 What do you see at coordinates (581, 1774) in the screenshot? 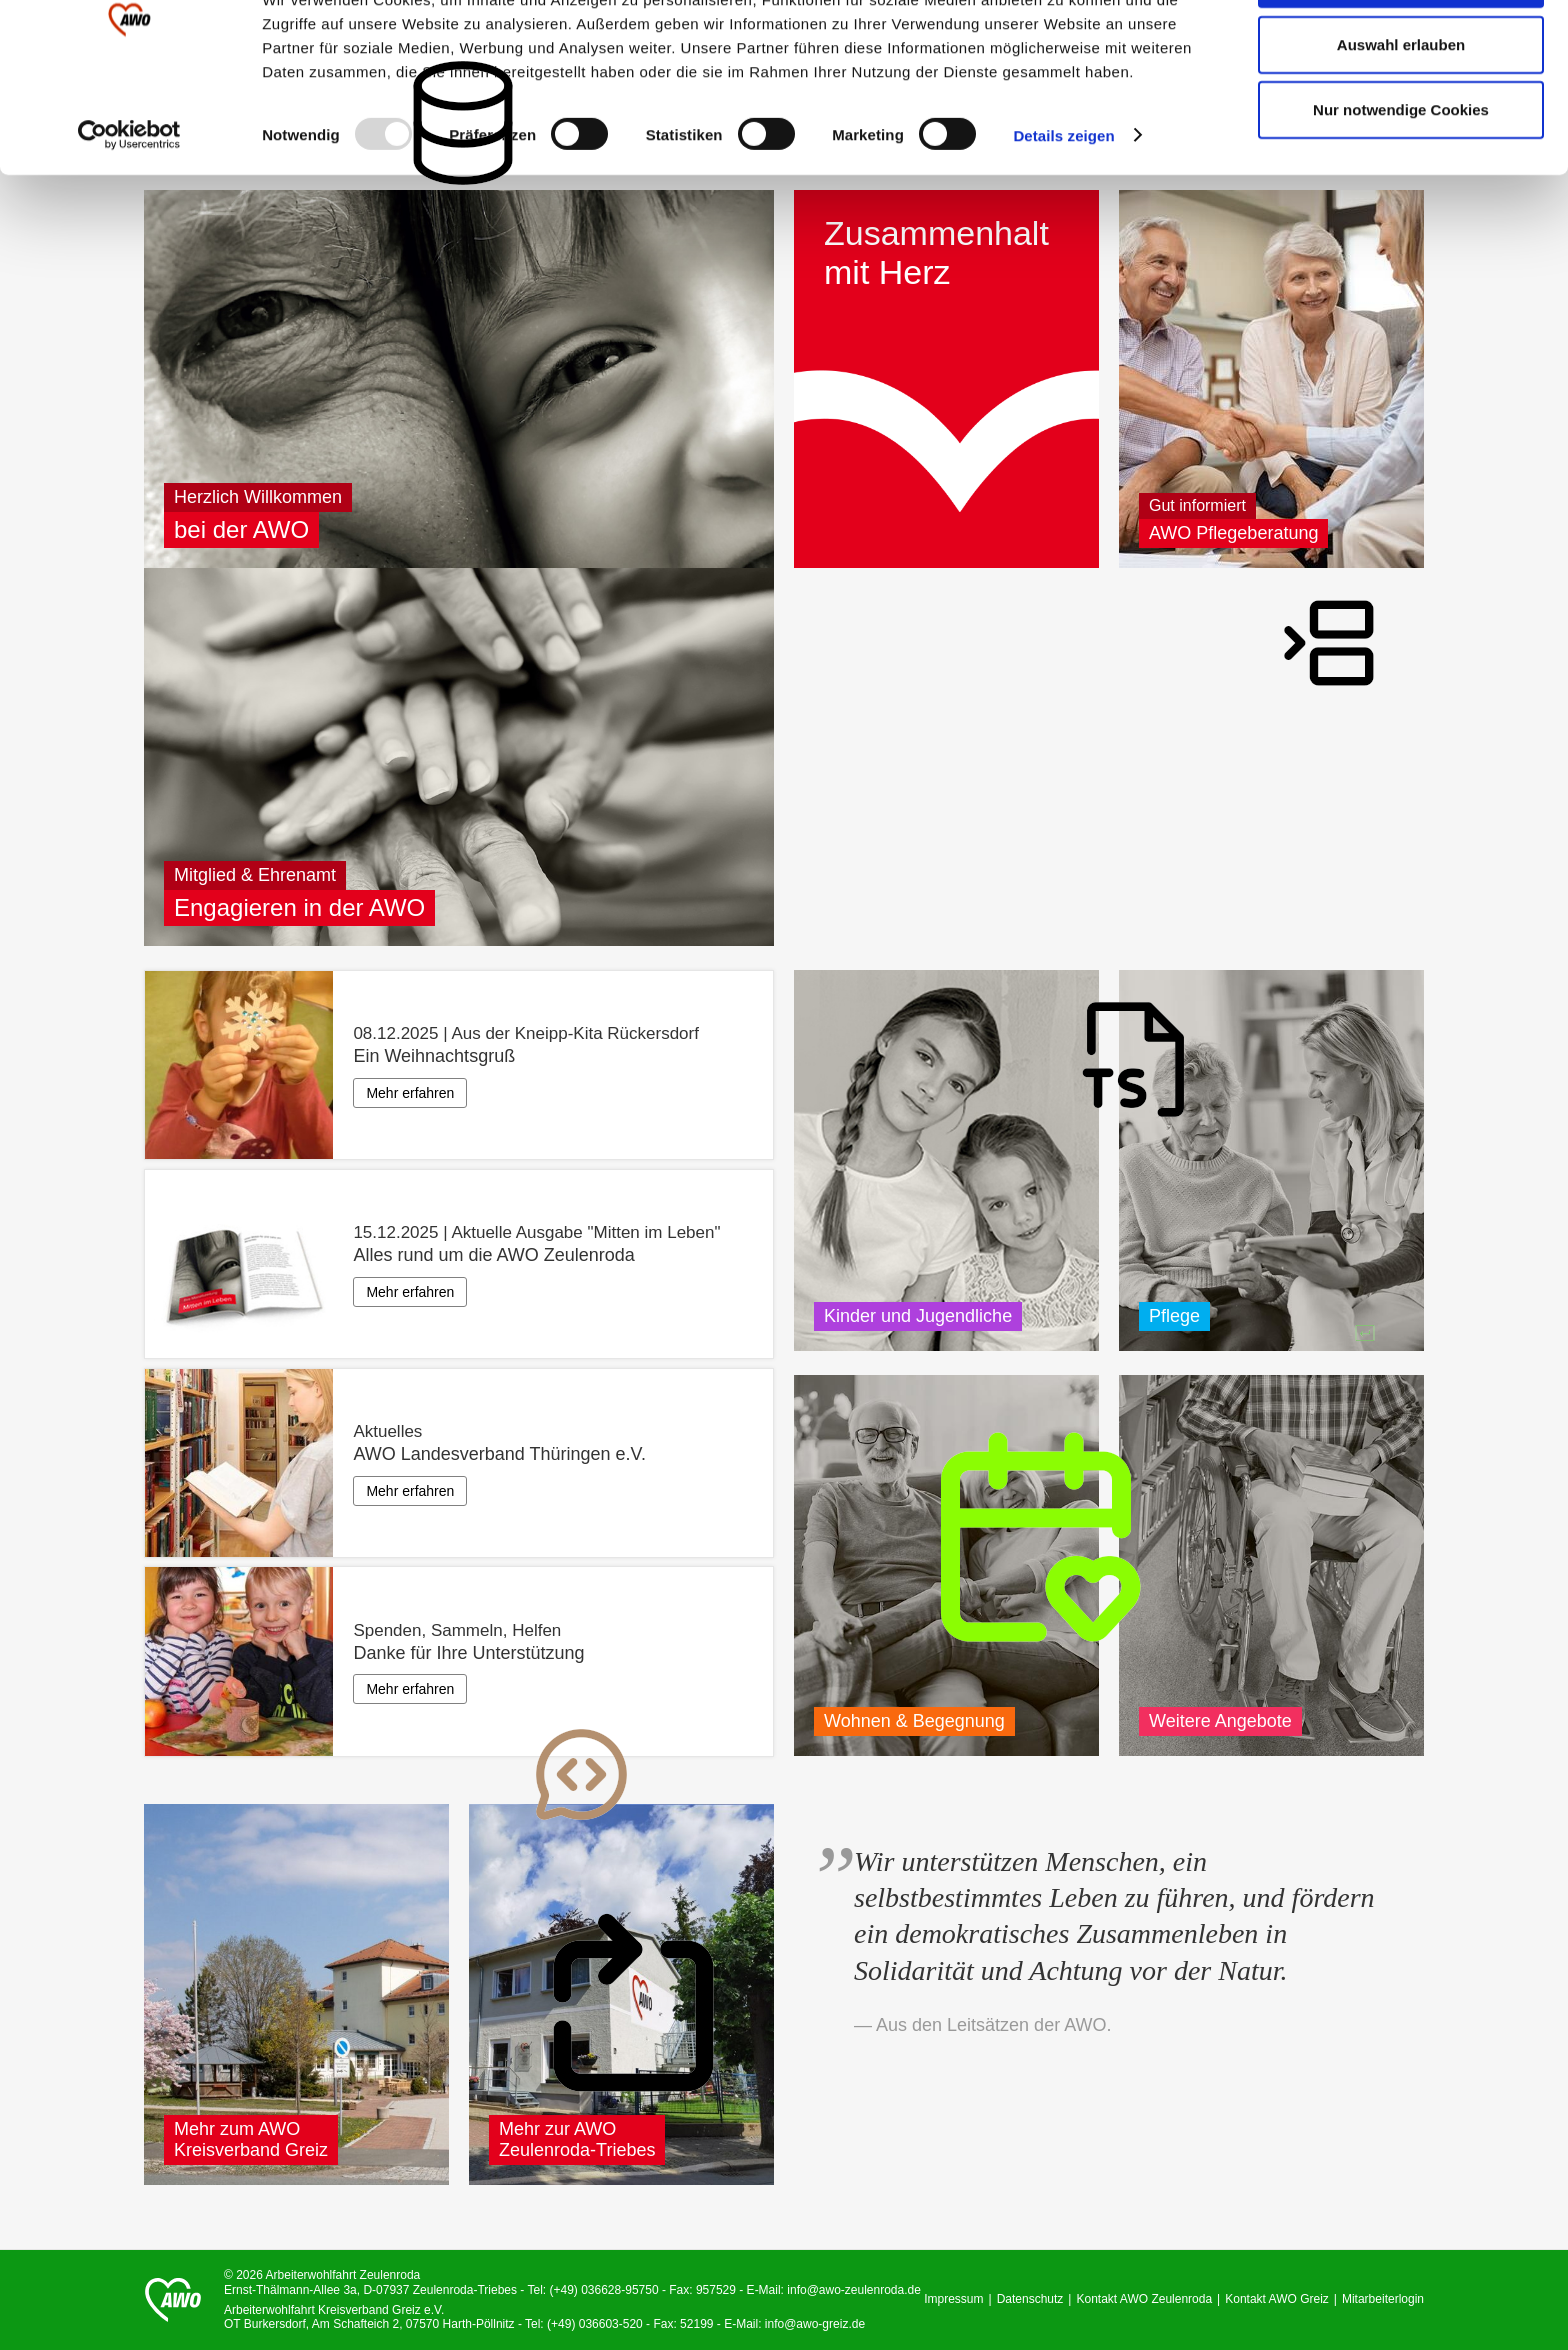
I see `access code snippets in chat` at bounding box center [581, 1774].